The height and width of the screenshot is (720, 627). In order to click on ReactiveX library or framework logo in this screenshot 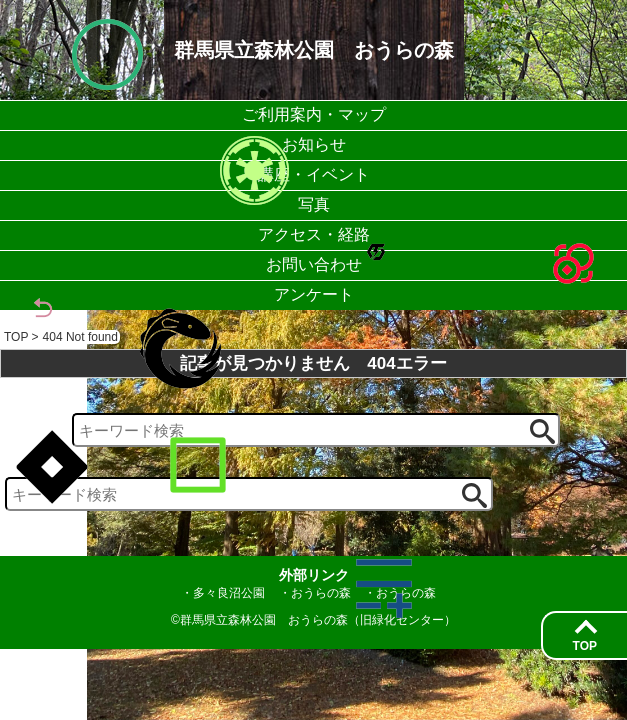, I will do `click(180, 348)`.